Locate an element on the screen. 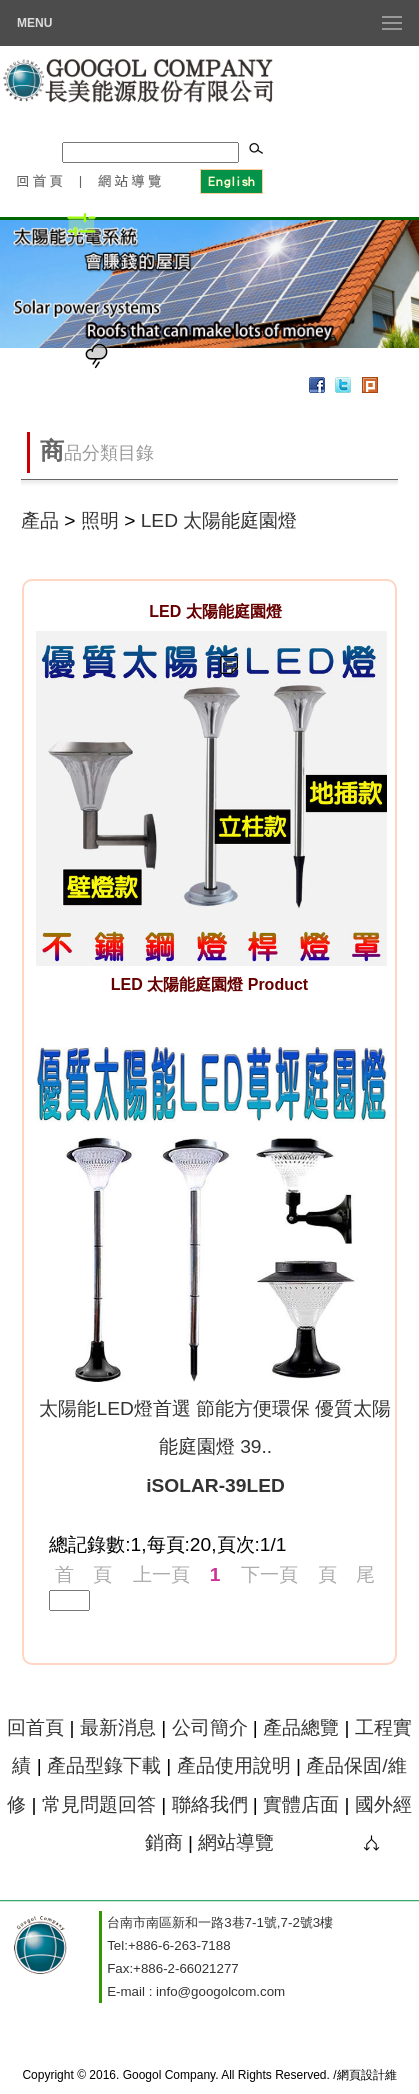  adjust settings or preferences is located at coordinates (81, 224).